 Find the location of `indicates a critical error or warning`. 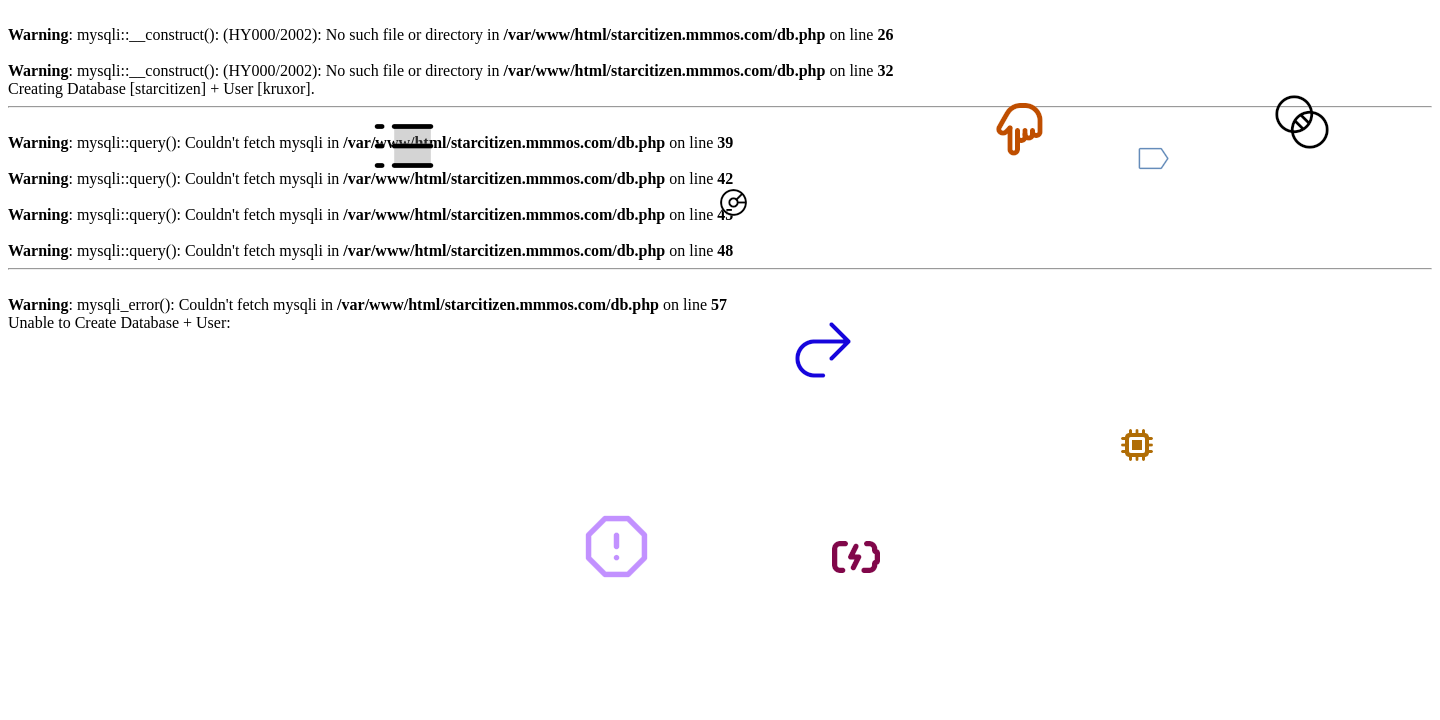

indicates a critical error or warning is located at coordinates (616, 546).